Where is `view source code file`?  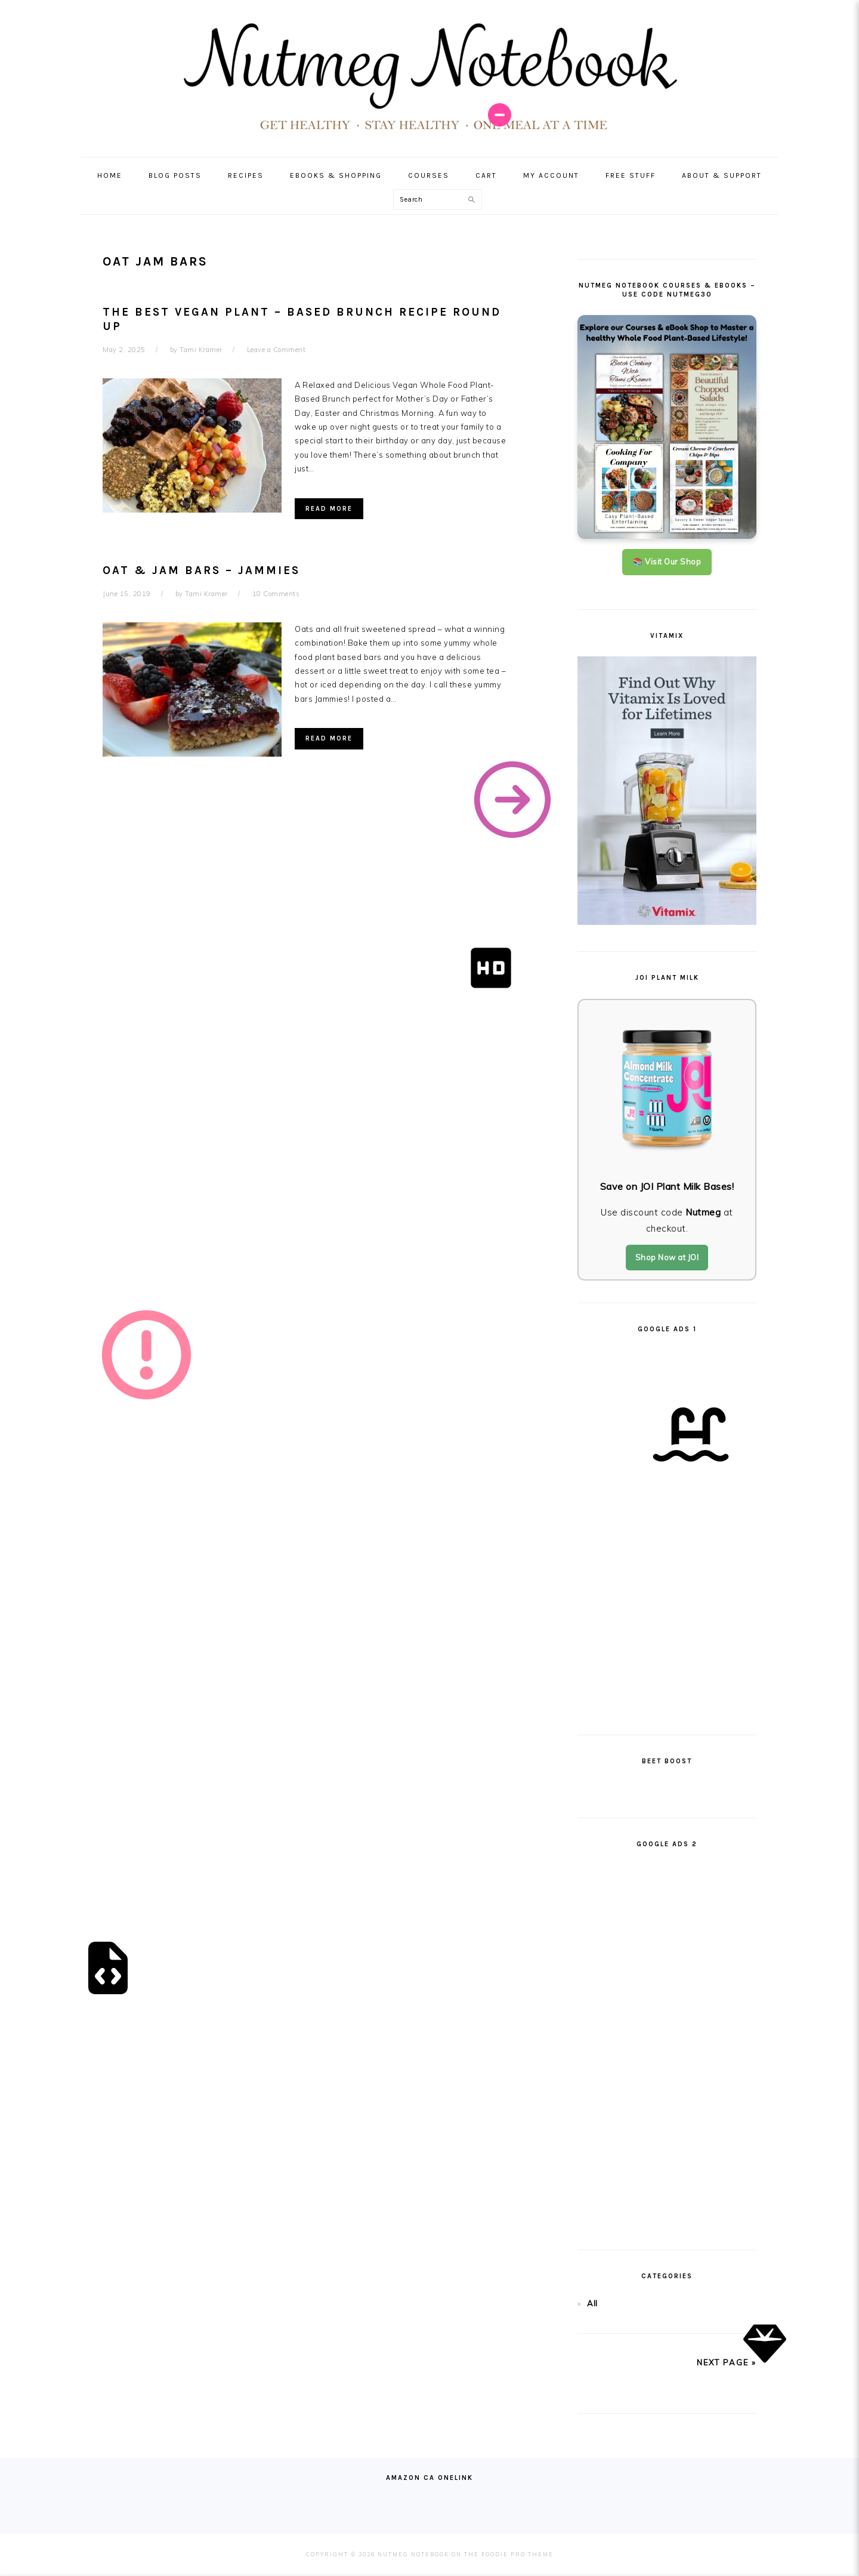
view source code file is located at coordinates (108, 1968).